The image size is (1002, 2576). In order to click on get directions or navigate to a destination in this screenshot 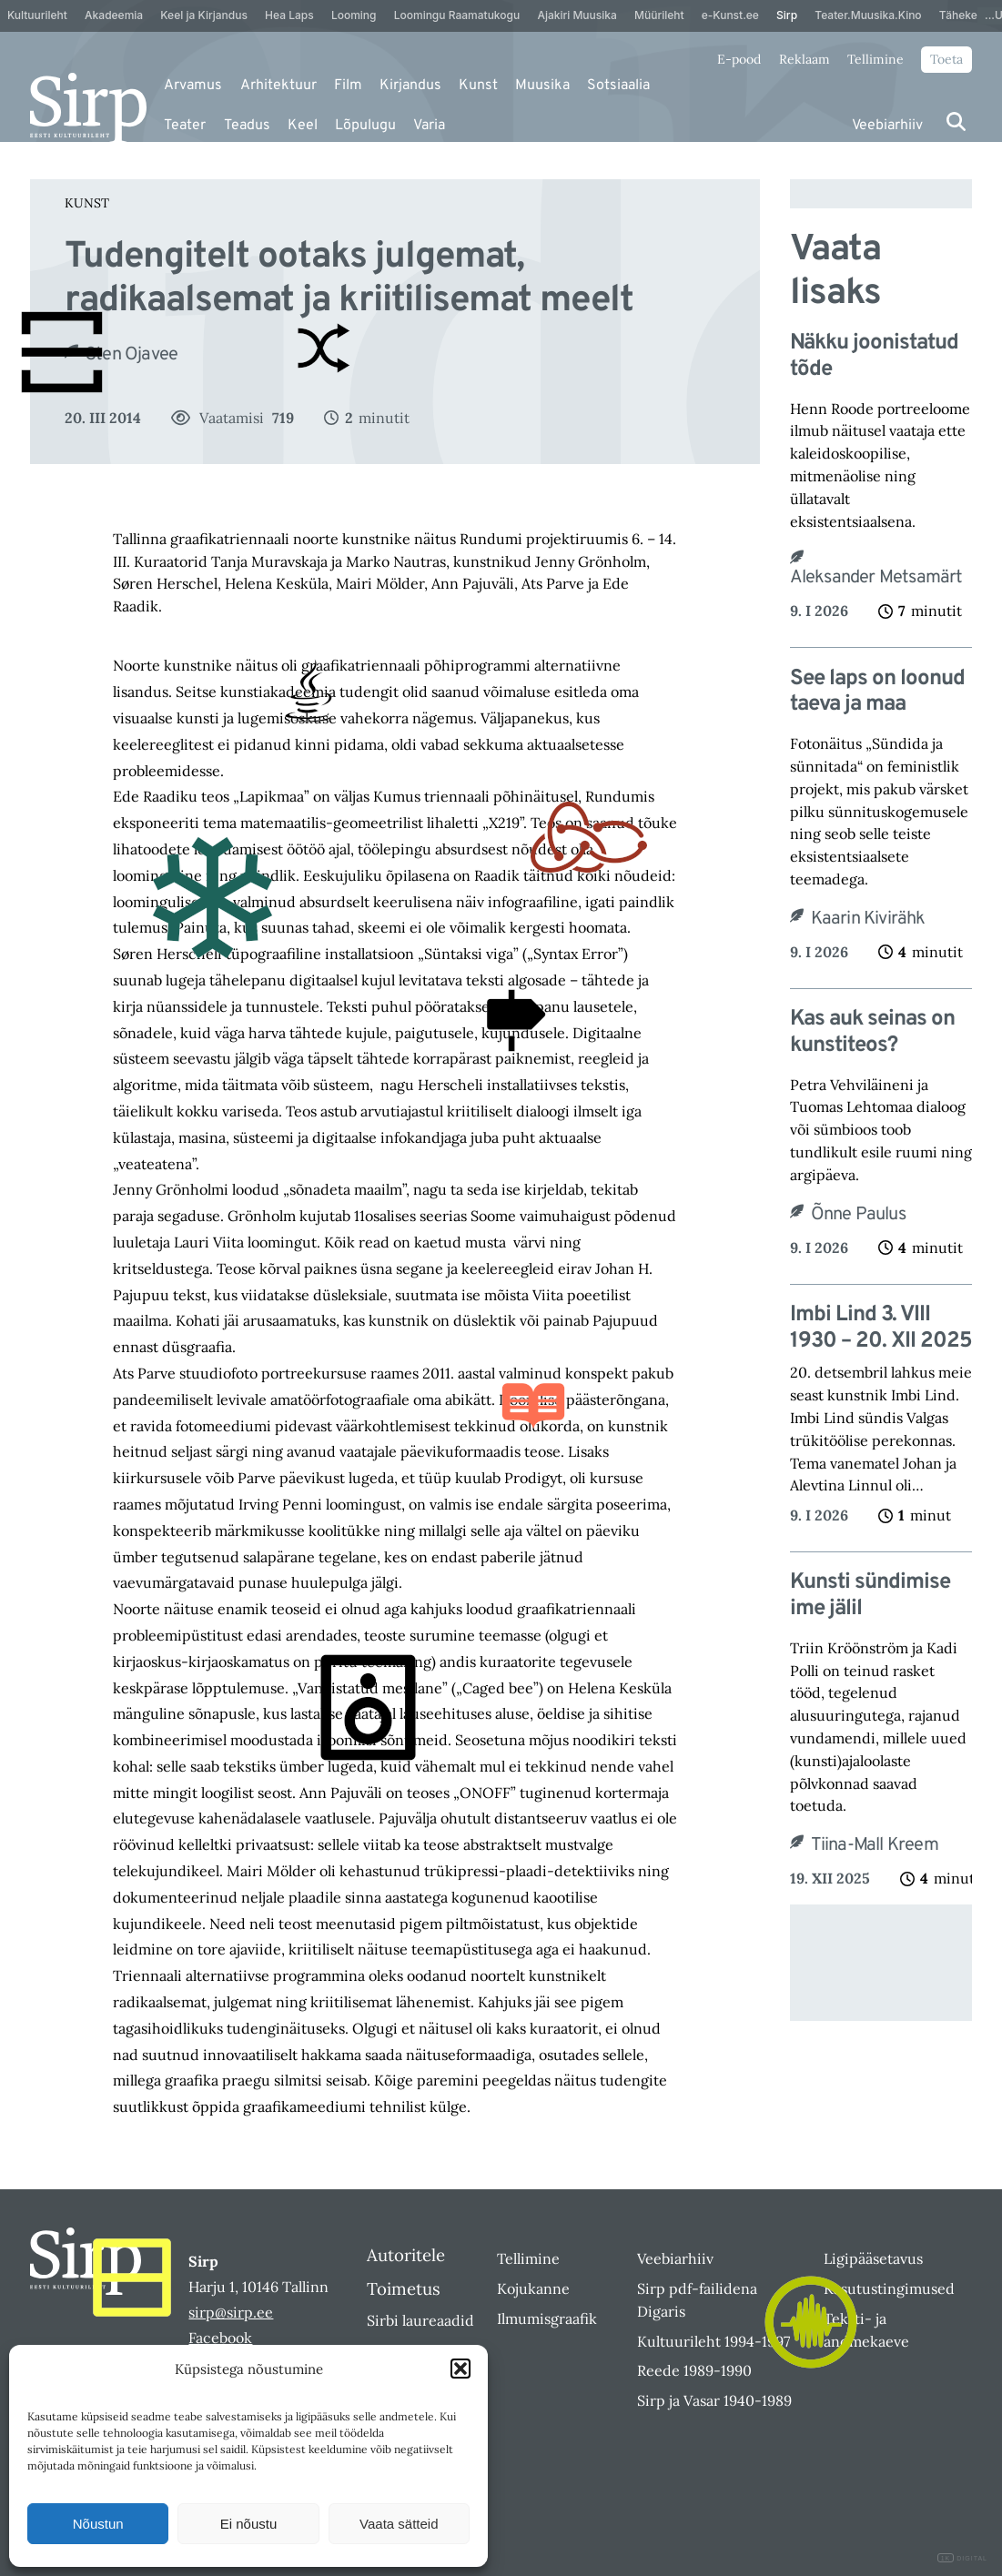, I will do `click(514, 1020)`.